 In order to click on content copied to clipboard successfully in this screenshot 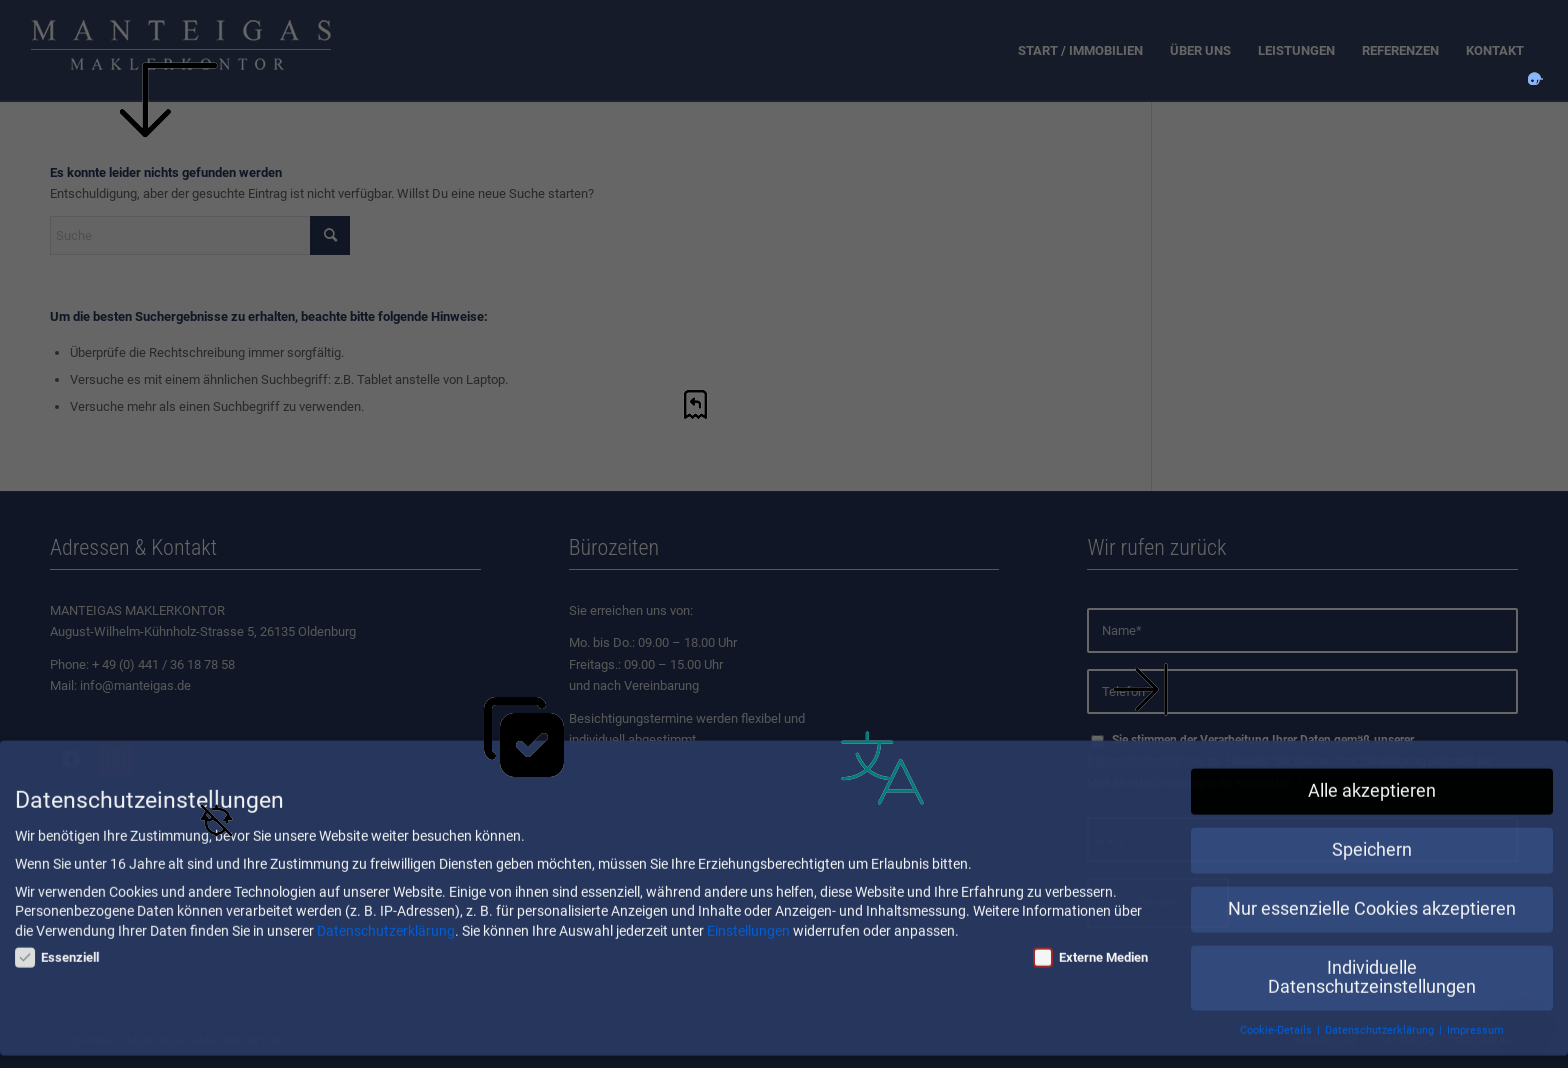, I will do `click(524, 737)`.